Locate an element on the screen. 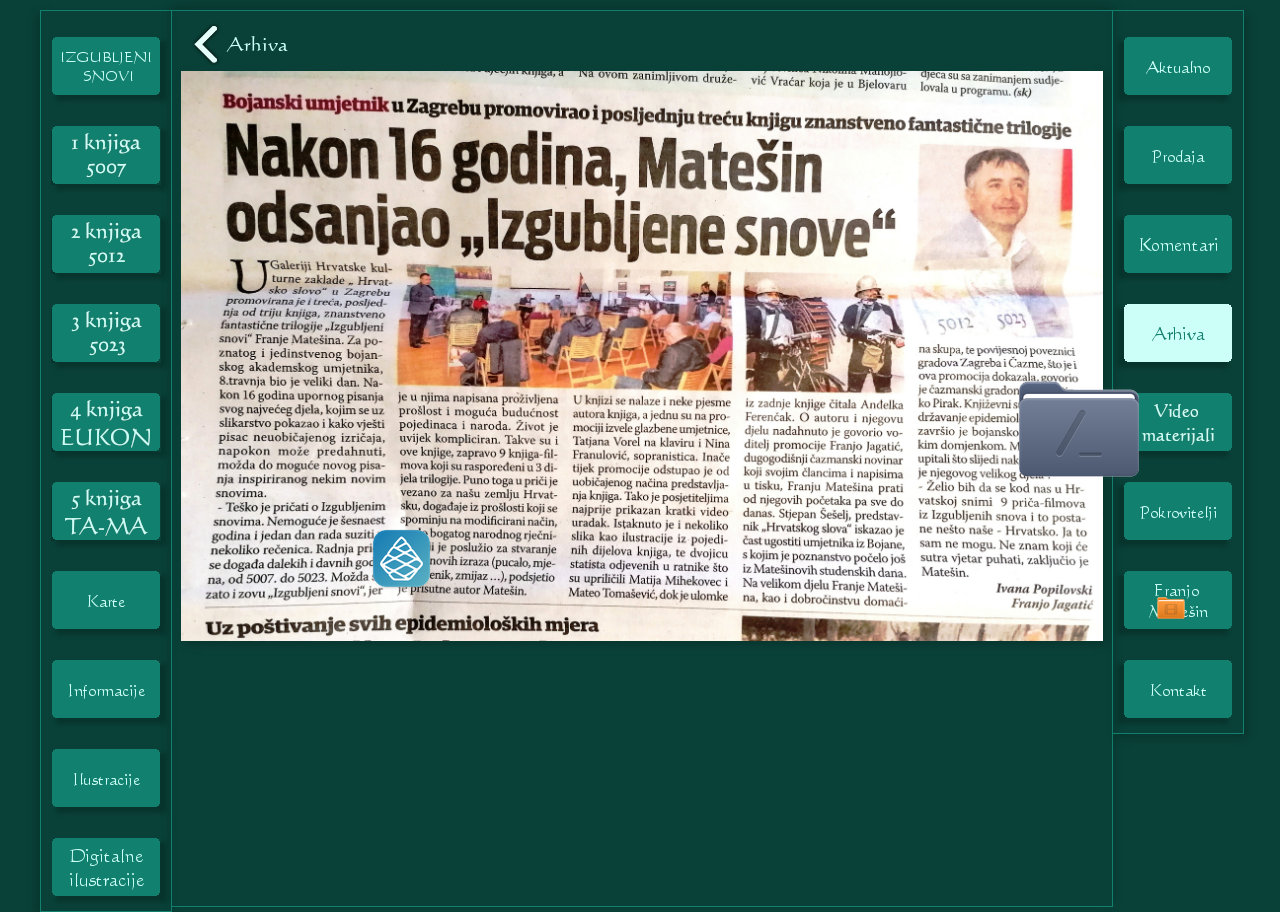  open Pinegrow web editor application is located at coordinates (401, 558).